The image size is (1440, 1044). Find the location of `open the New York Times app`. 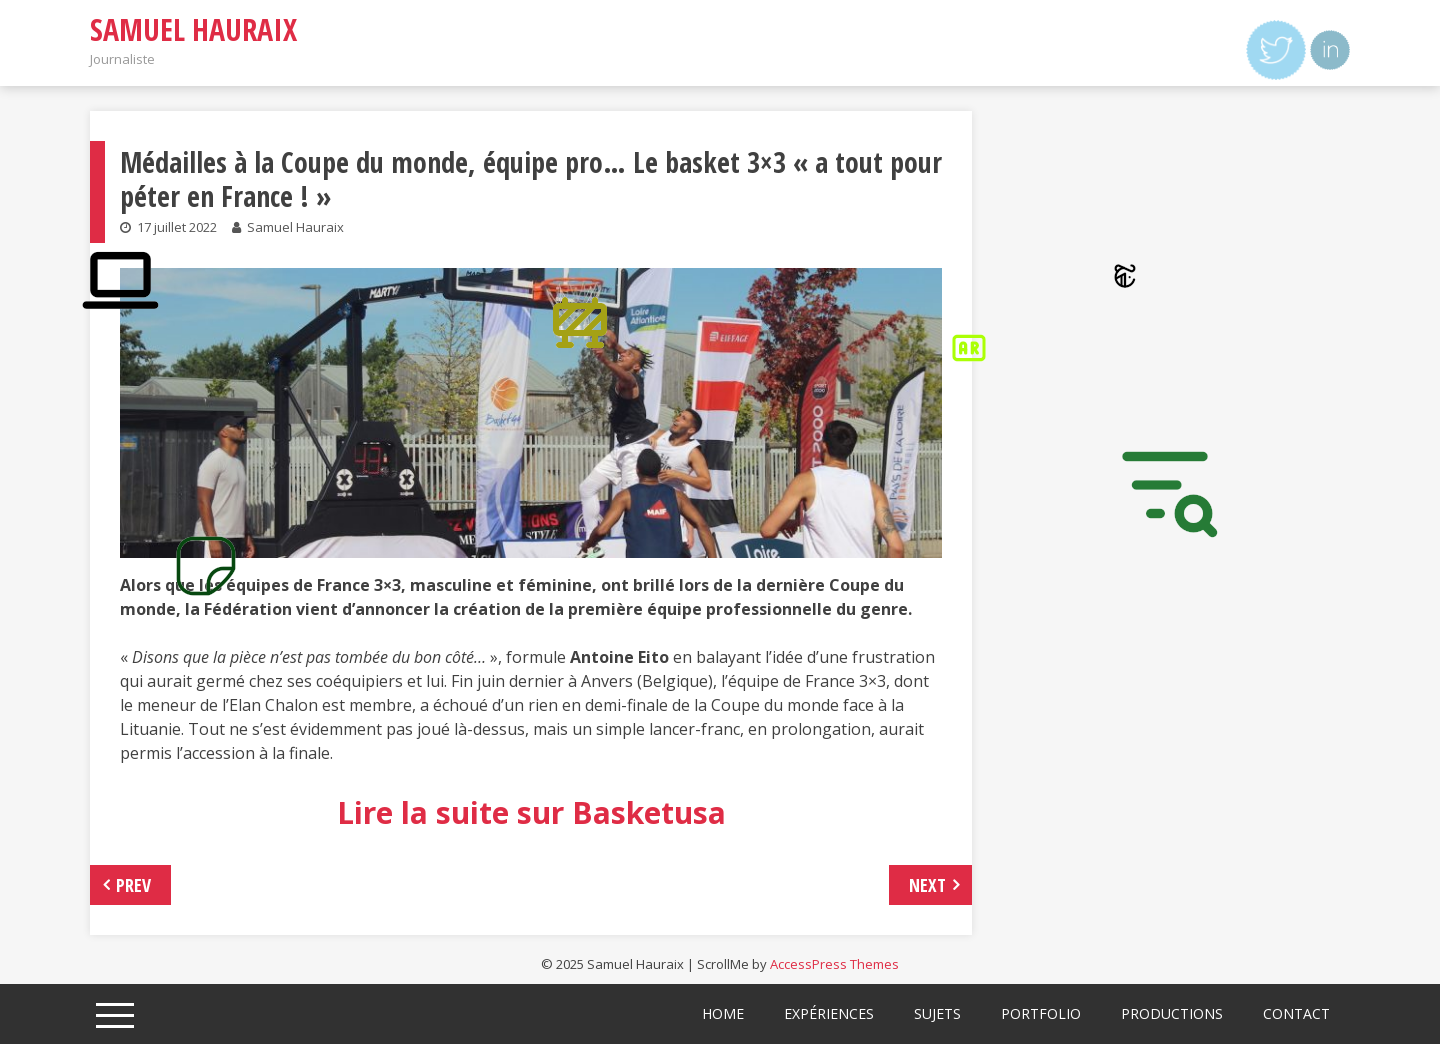

open the New York Times app is located at coordinates (1125, 276).